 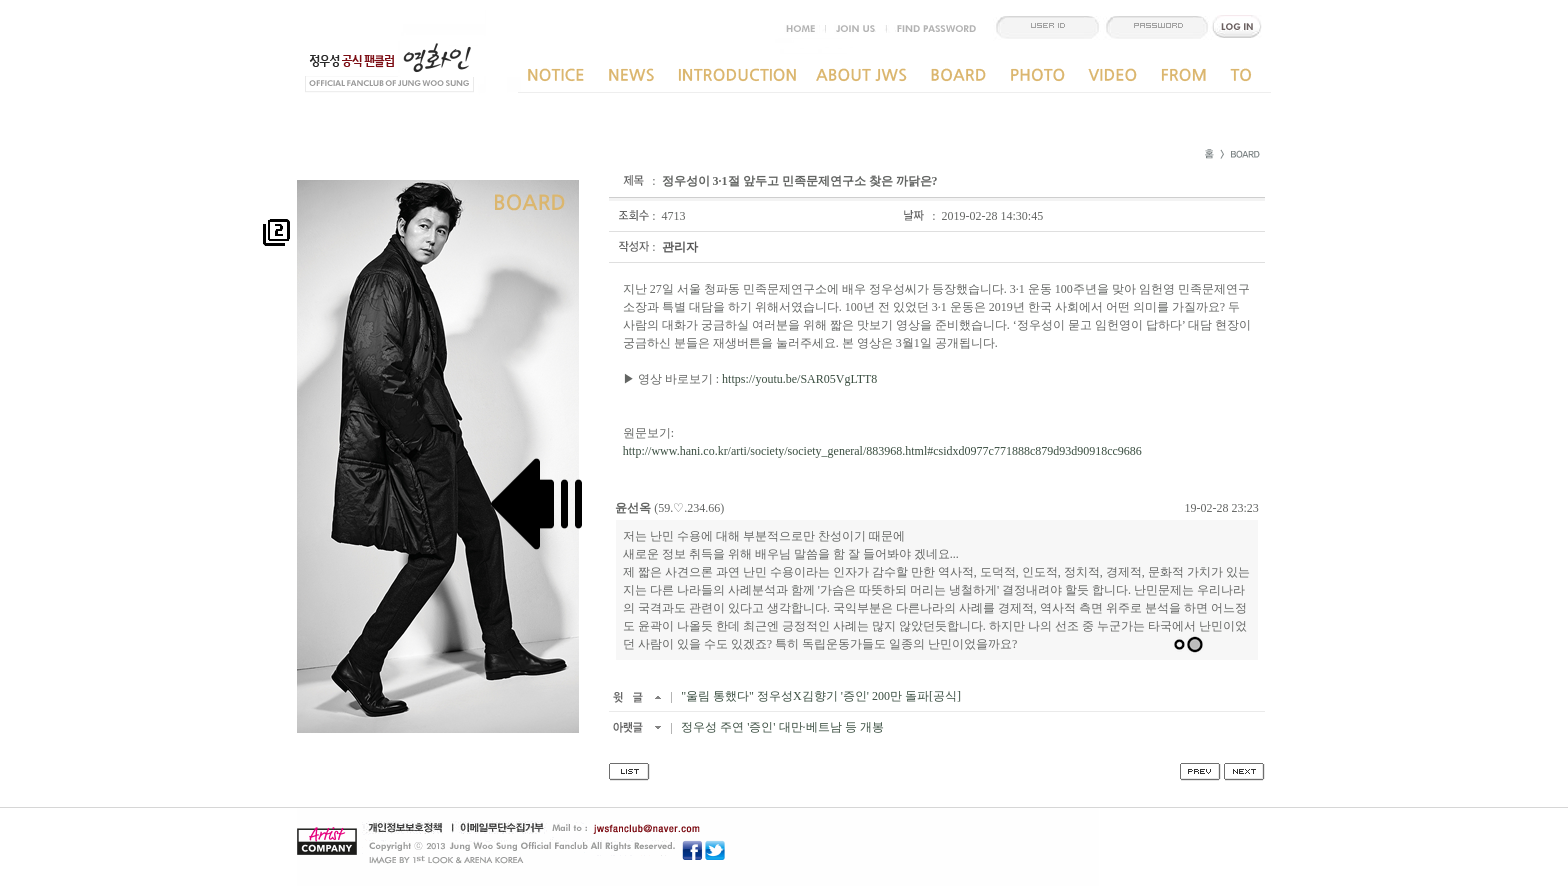 What do you see at coordinates (276, 232) in the screenshot?
I see `indicates second item in a layered stack or sequence` at bounding box center [276, 232].